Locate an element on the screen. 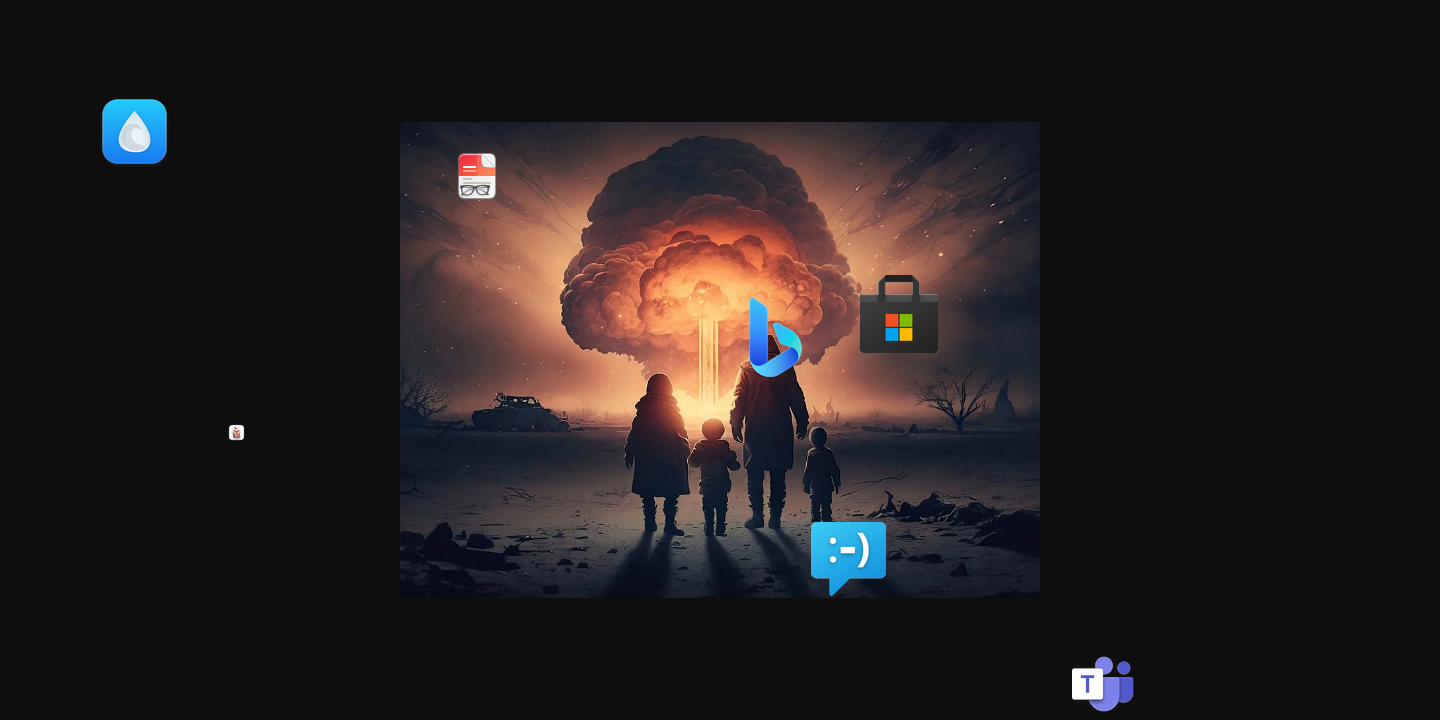 The height and width of the screenshot is (720, 1440). open the messaging app is located at coordinates (848, 559).